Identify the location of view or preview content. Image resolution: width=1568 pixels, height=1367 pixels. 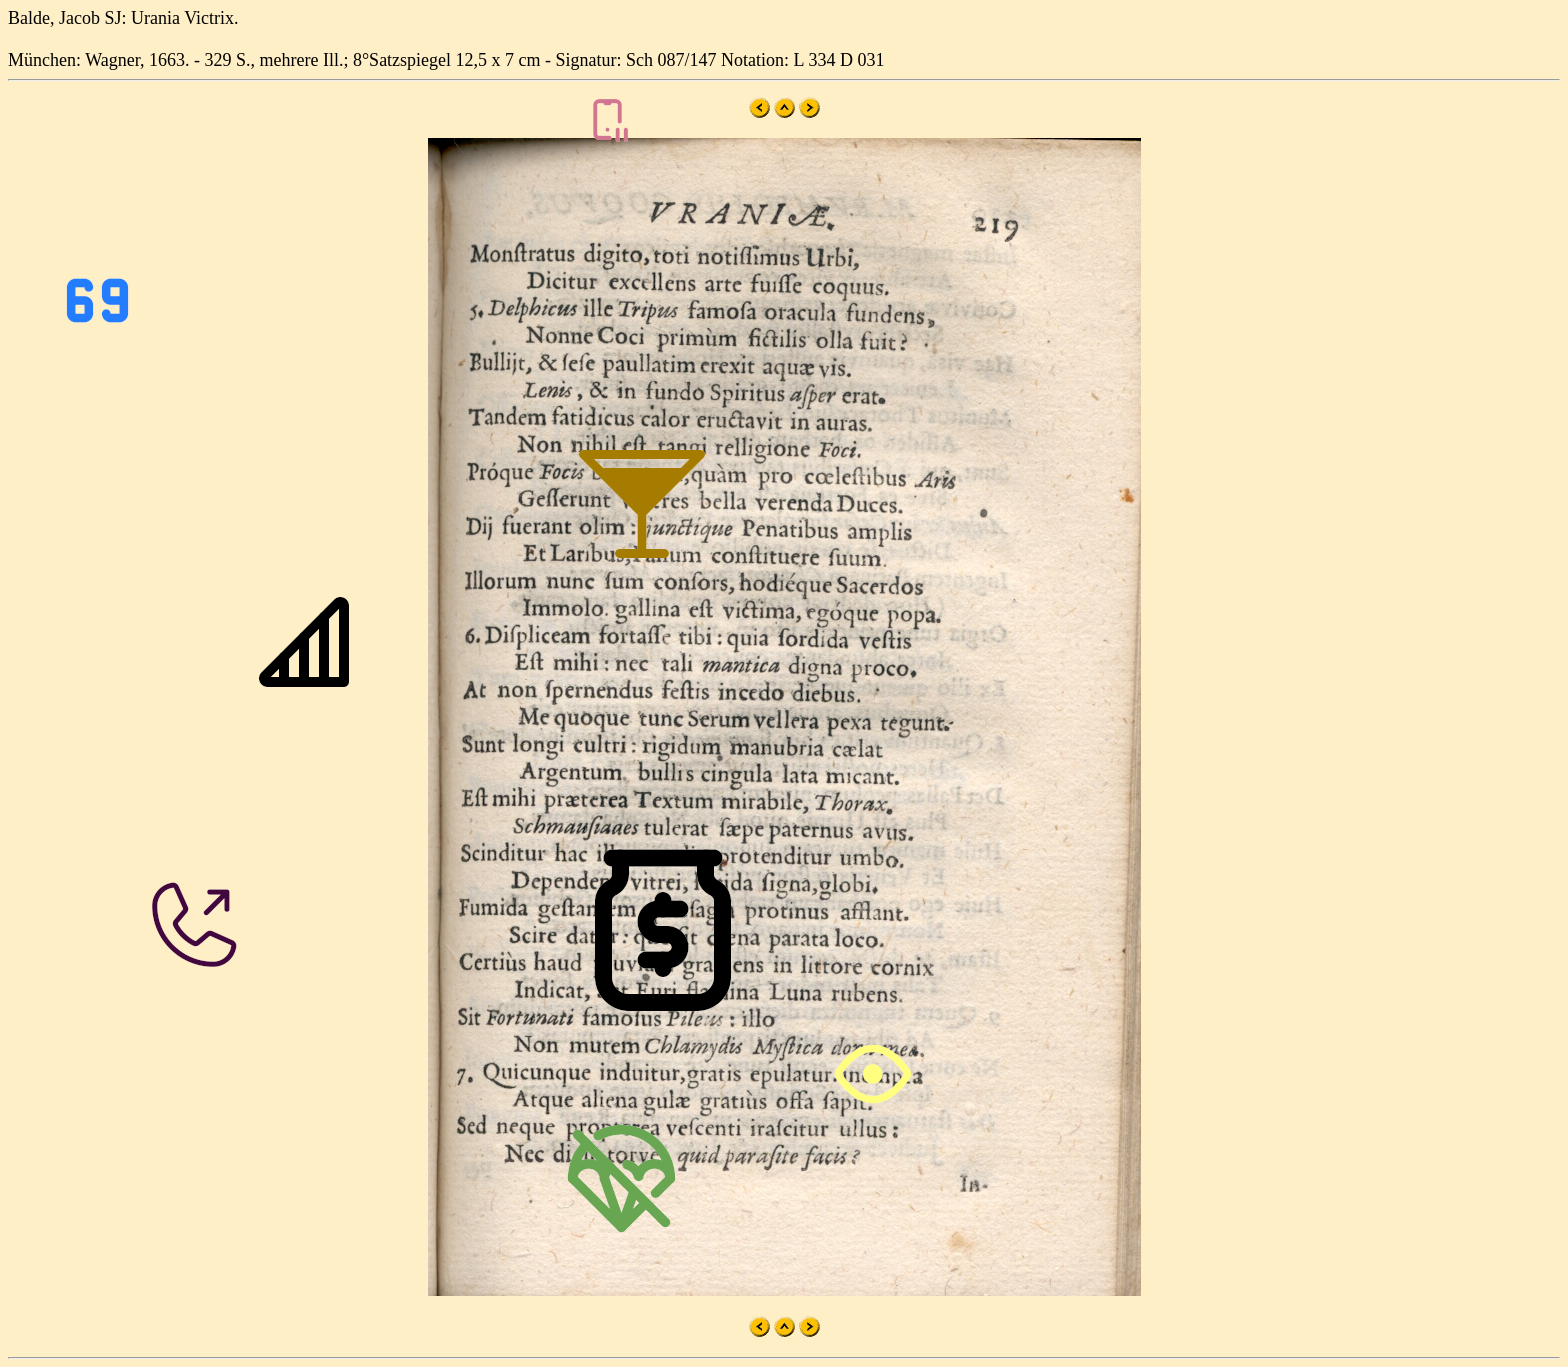
(873, 1074).